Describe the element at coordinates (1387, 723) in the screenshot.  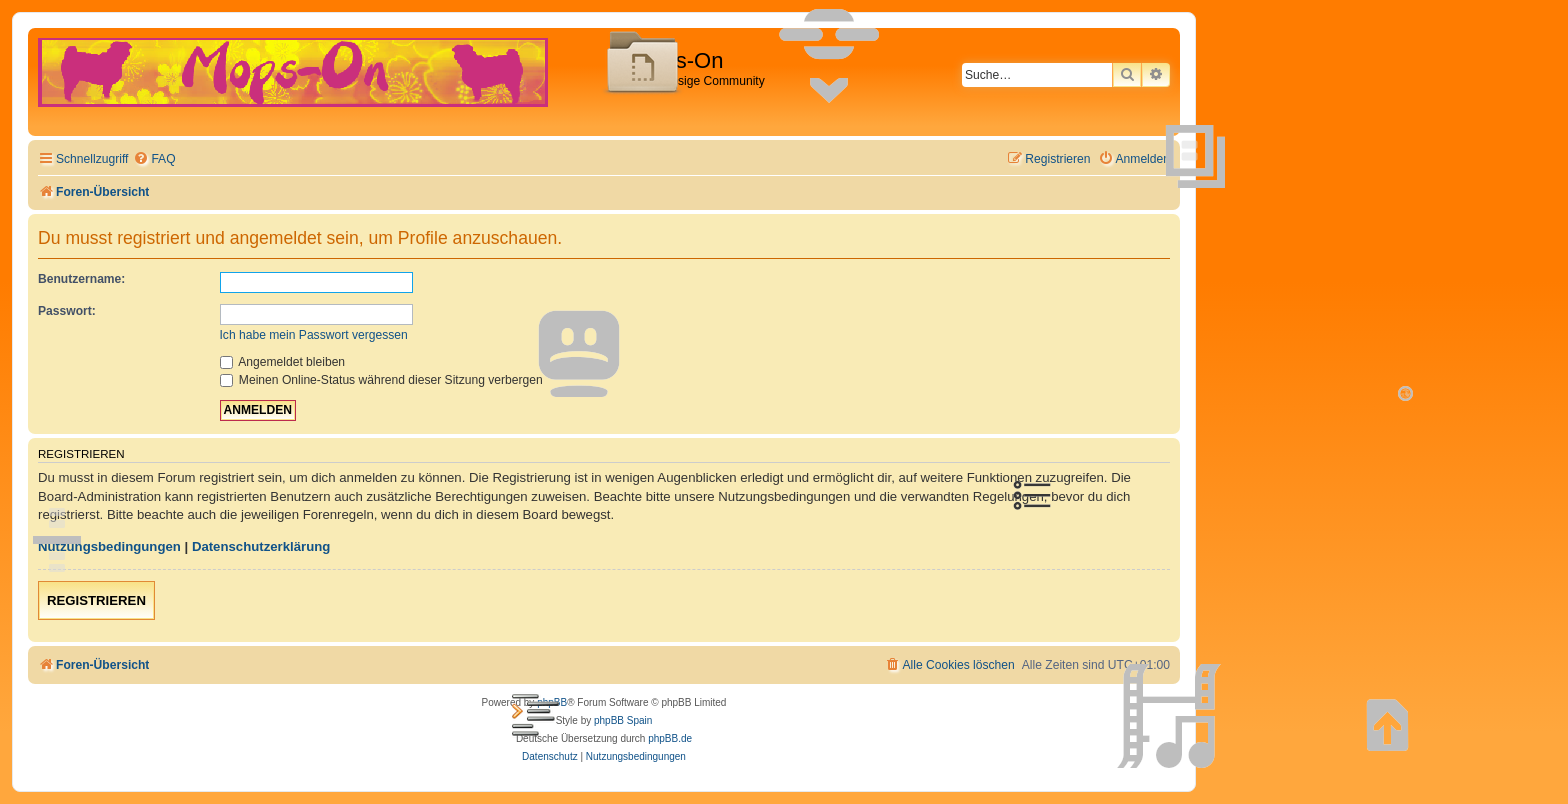
I see `send or share a document` at that location.